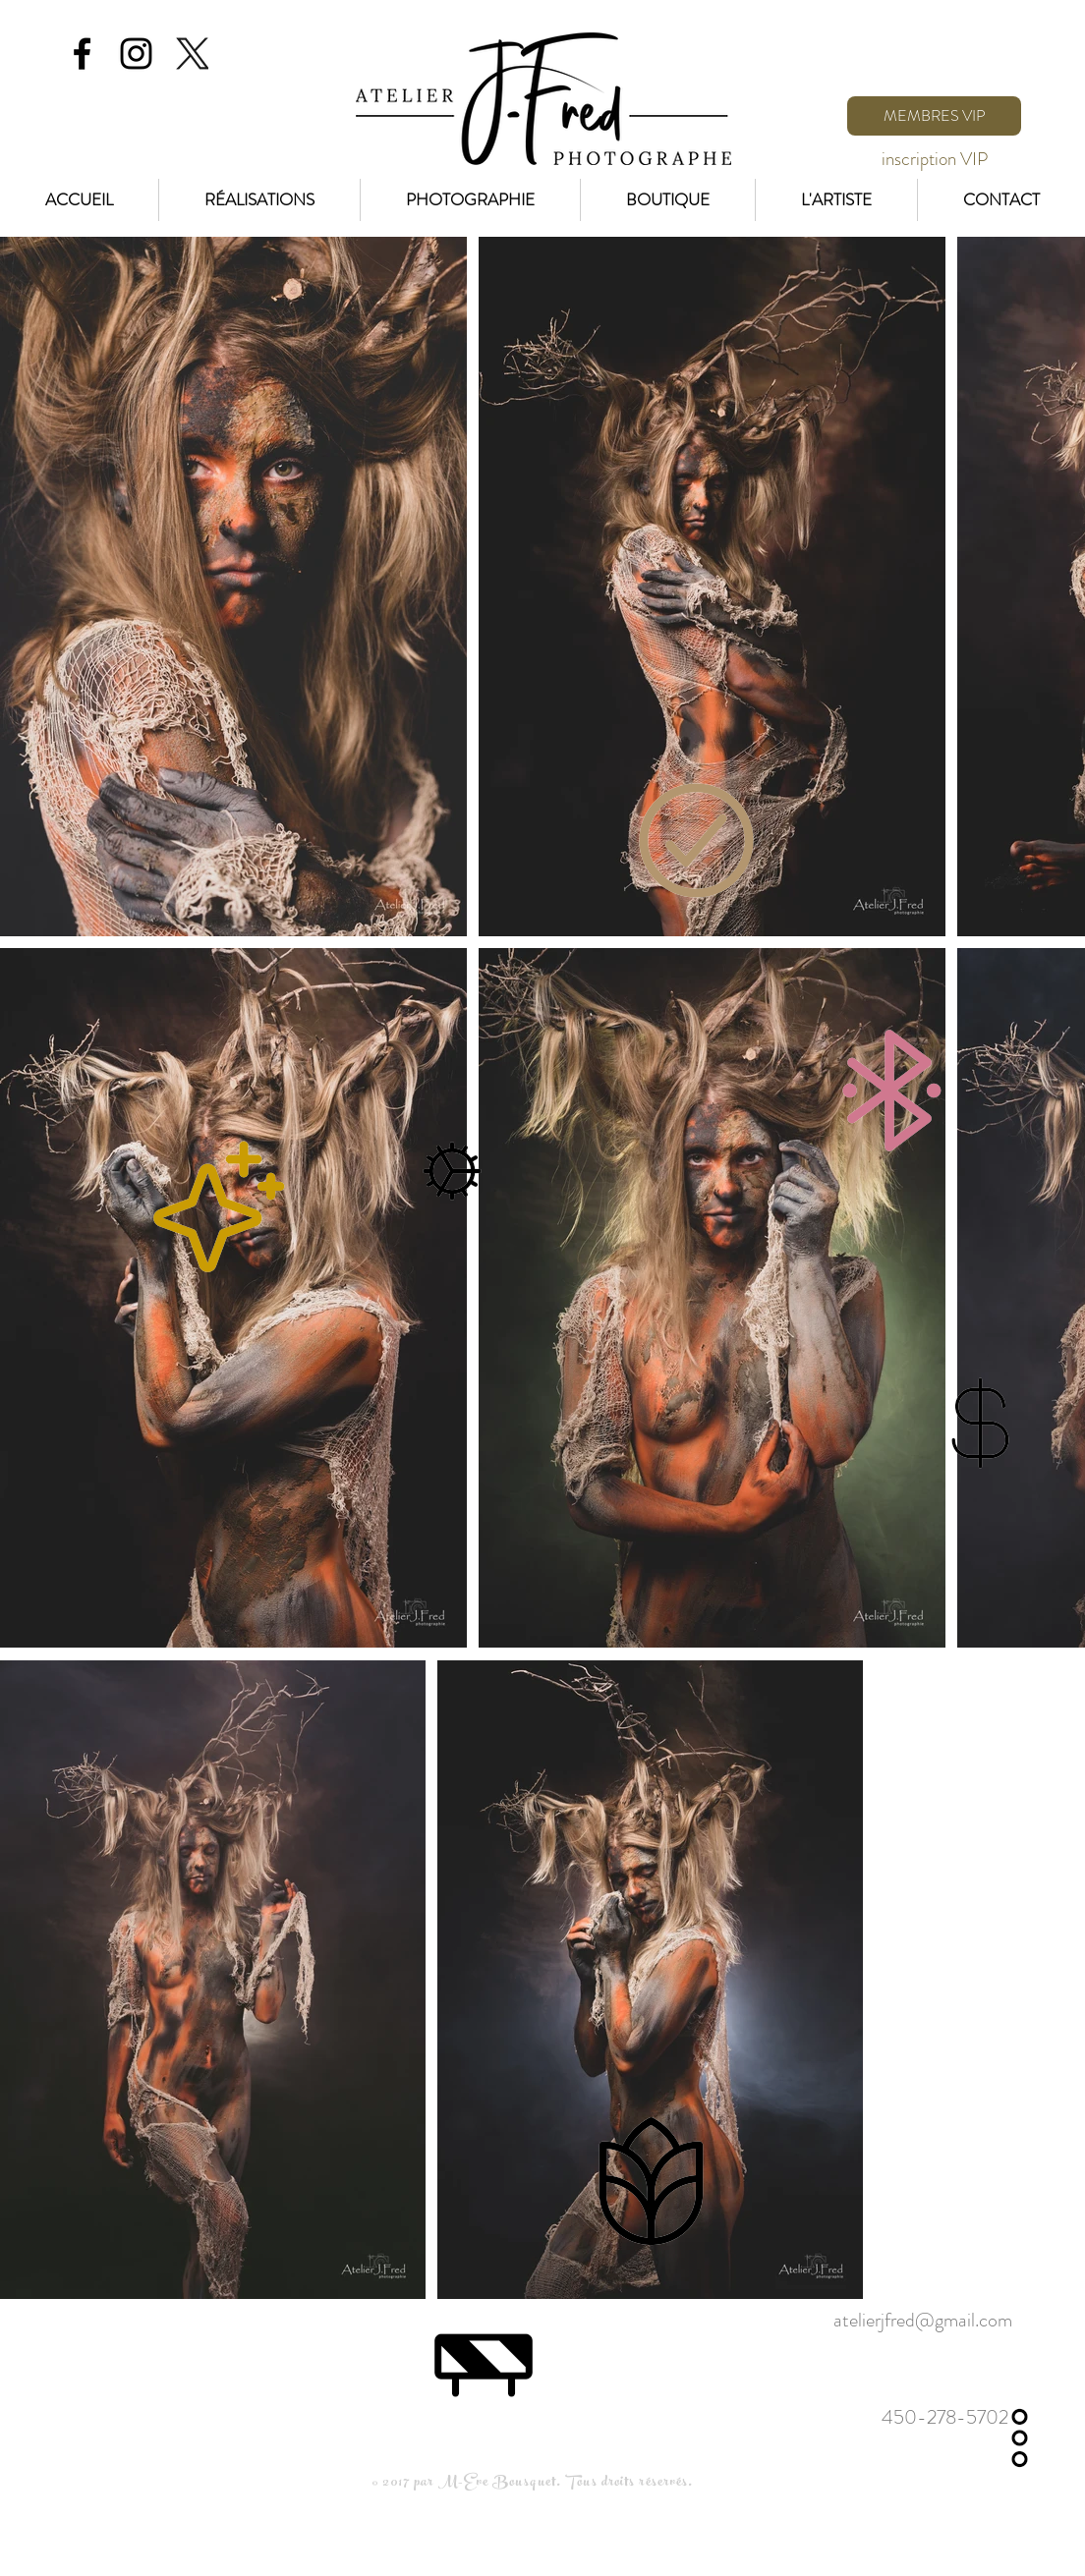 The image size is (1085, 2576). I want to click on confirms a completed action or task, so click(696, 840).